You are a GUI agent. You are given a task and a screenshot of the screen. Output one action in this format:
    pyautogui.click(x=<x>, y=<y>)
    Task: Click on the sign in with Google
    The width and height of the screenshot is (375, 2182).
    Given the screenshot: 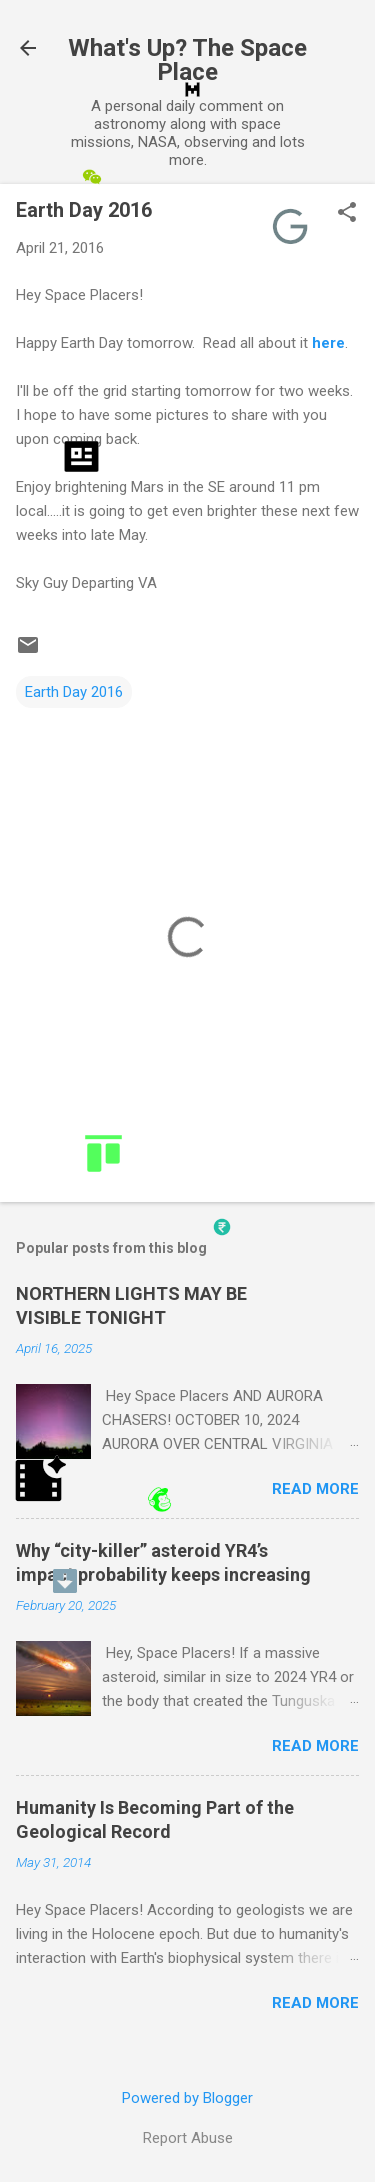 What is the action you would take?
    pyautogui.click(x=290, y=226)
    